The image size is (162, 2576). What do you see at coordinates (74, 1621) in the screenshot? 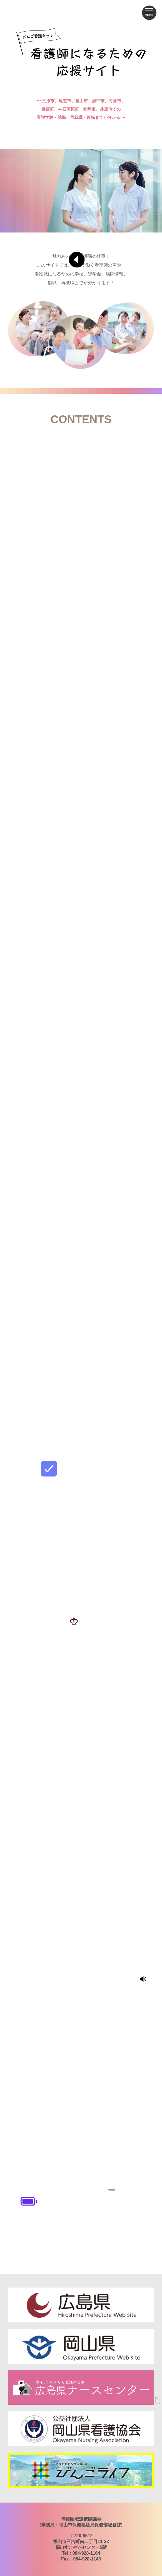
I see `indicates premium or royal status` at bounding box center [74, 1621].